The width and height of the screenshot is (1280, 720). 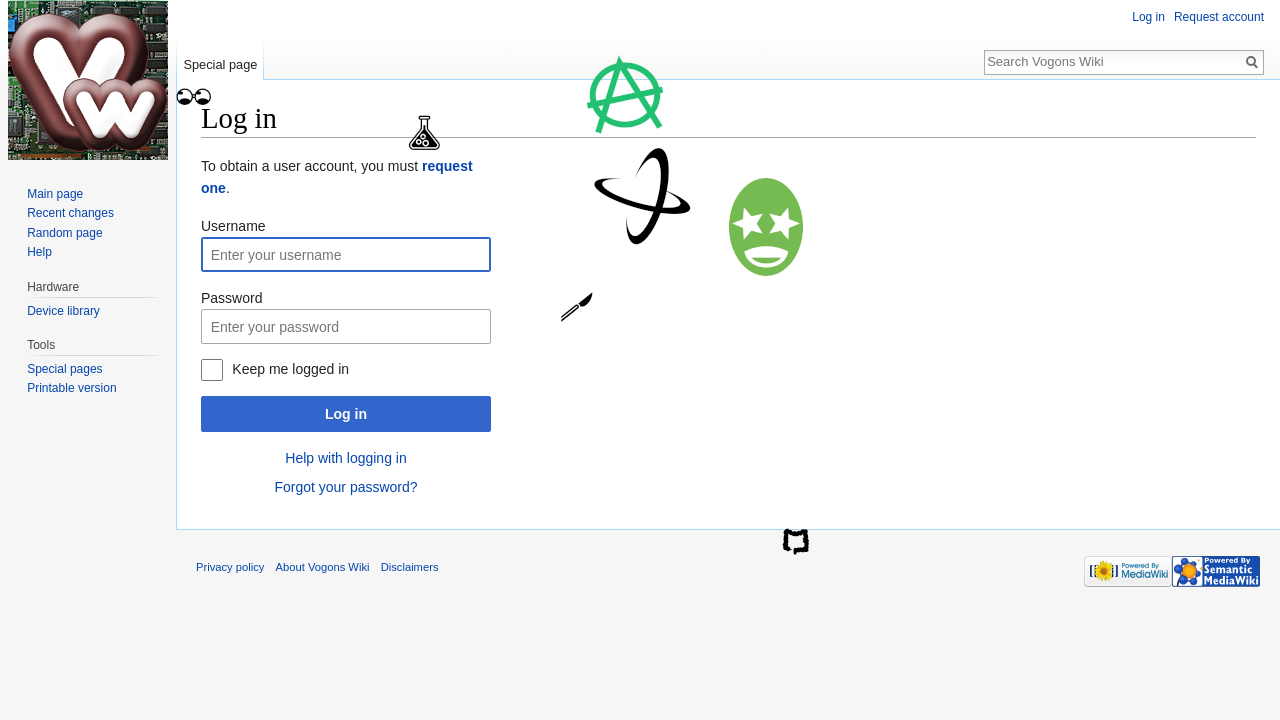 I want to click on access surgical or medical tools, so click(x=577, y=308).